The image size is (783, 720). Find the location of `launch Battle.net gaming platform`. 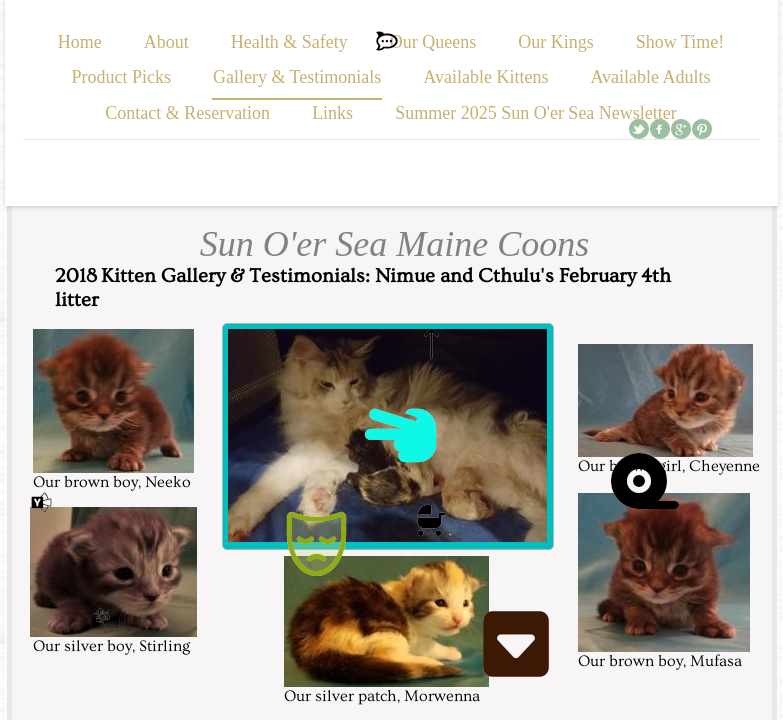

launch Battle.net gaming platform is located at coordinates (101, 616).